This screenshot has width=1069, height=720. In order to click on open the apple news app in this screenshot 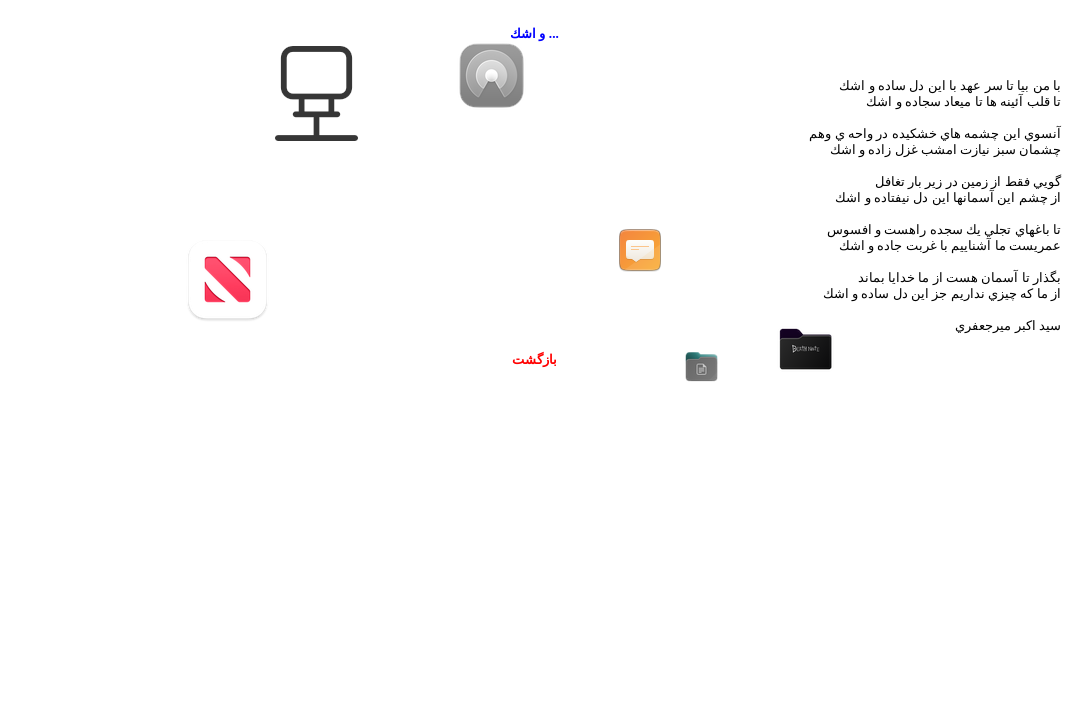, I will do `click(227, 279)`.